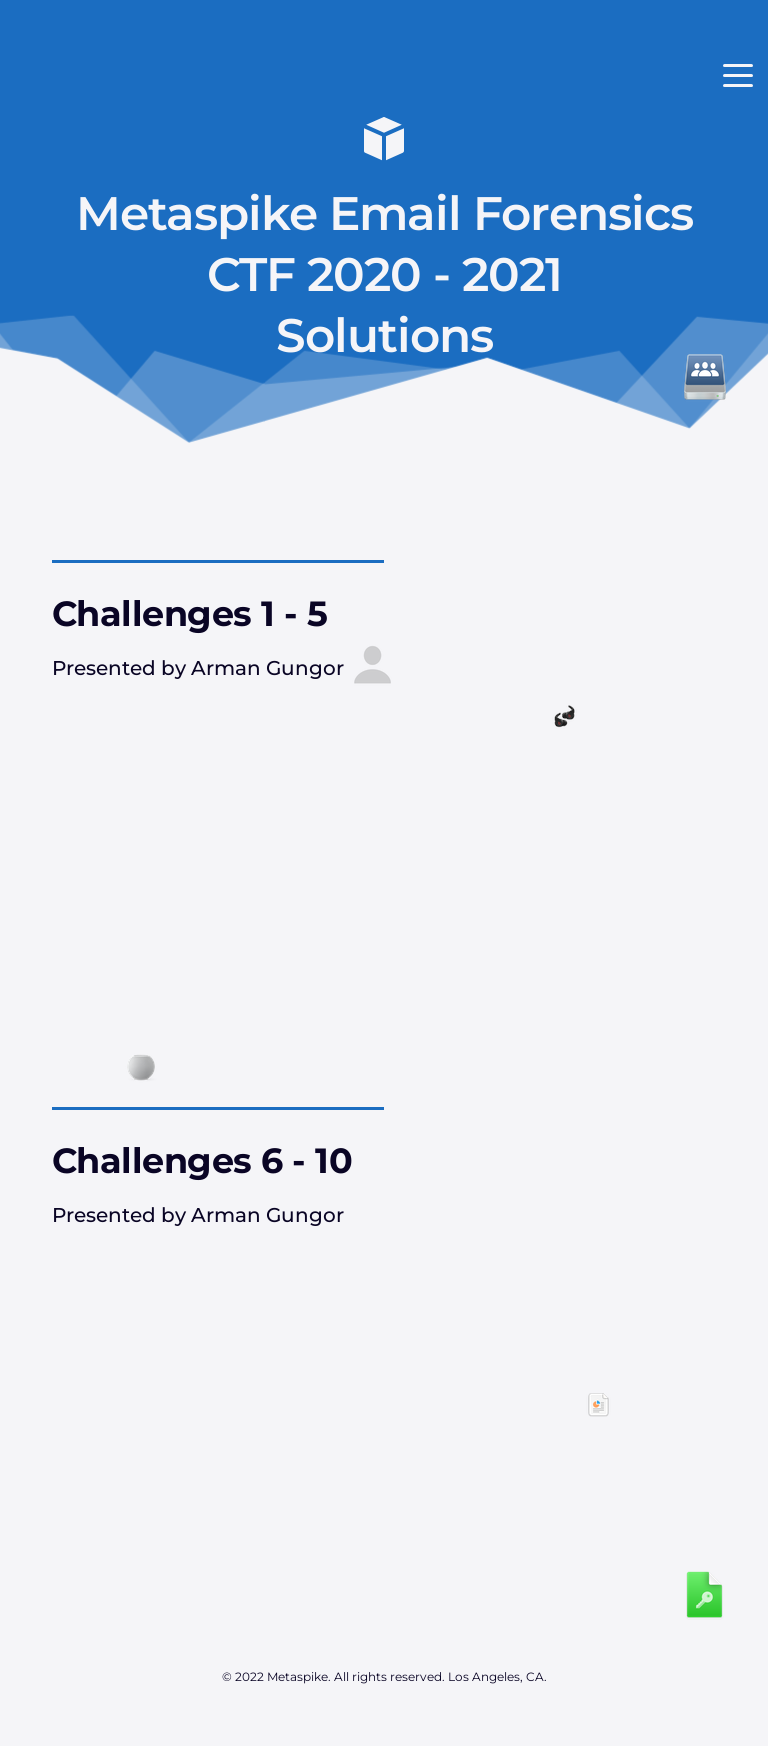 The height and width of the screenshot is (1746, 768). Describe the element at coordinates (372, 664) in the screenshot. I see `guest user account` at that location.